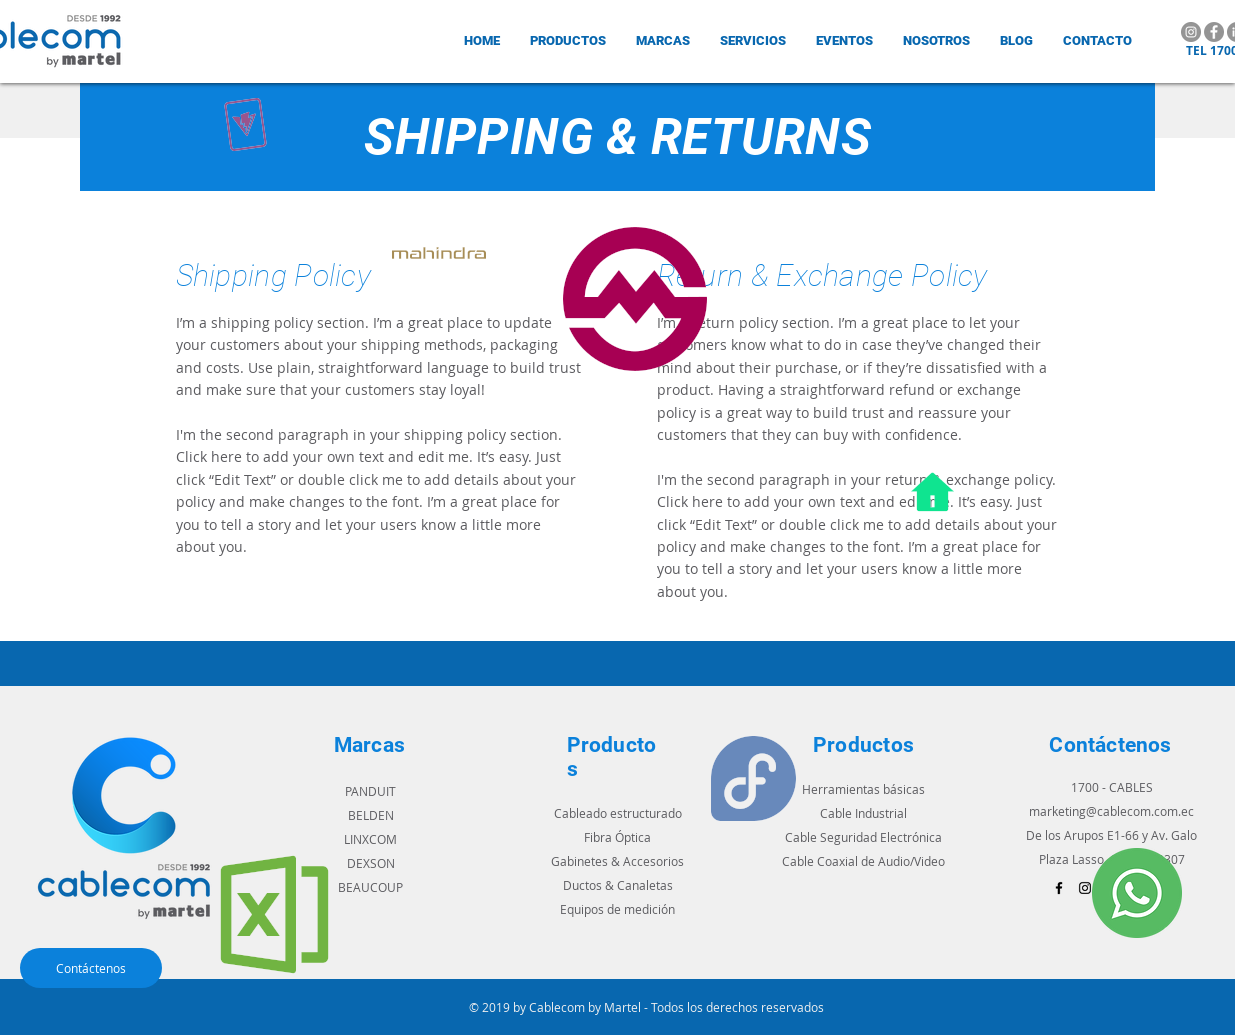 This screenshot has height=1035, width=1235. I want to click on open an excel spreadsheet file, so click(274, 914).